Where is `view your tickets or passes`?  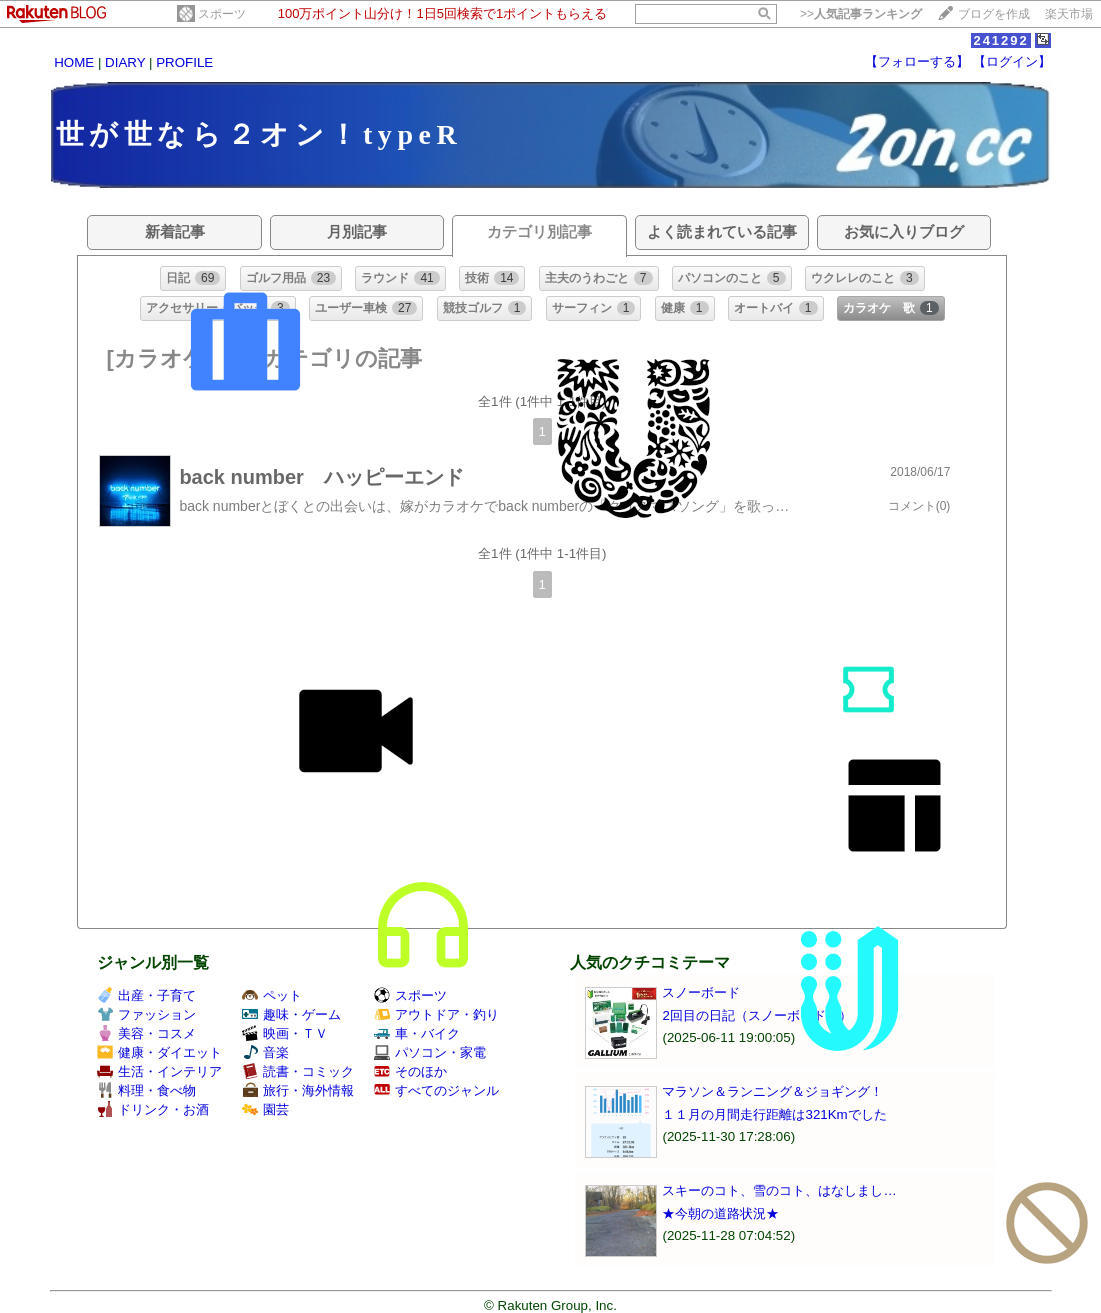
view your tickets or passes is located at coordinates (868, 689).